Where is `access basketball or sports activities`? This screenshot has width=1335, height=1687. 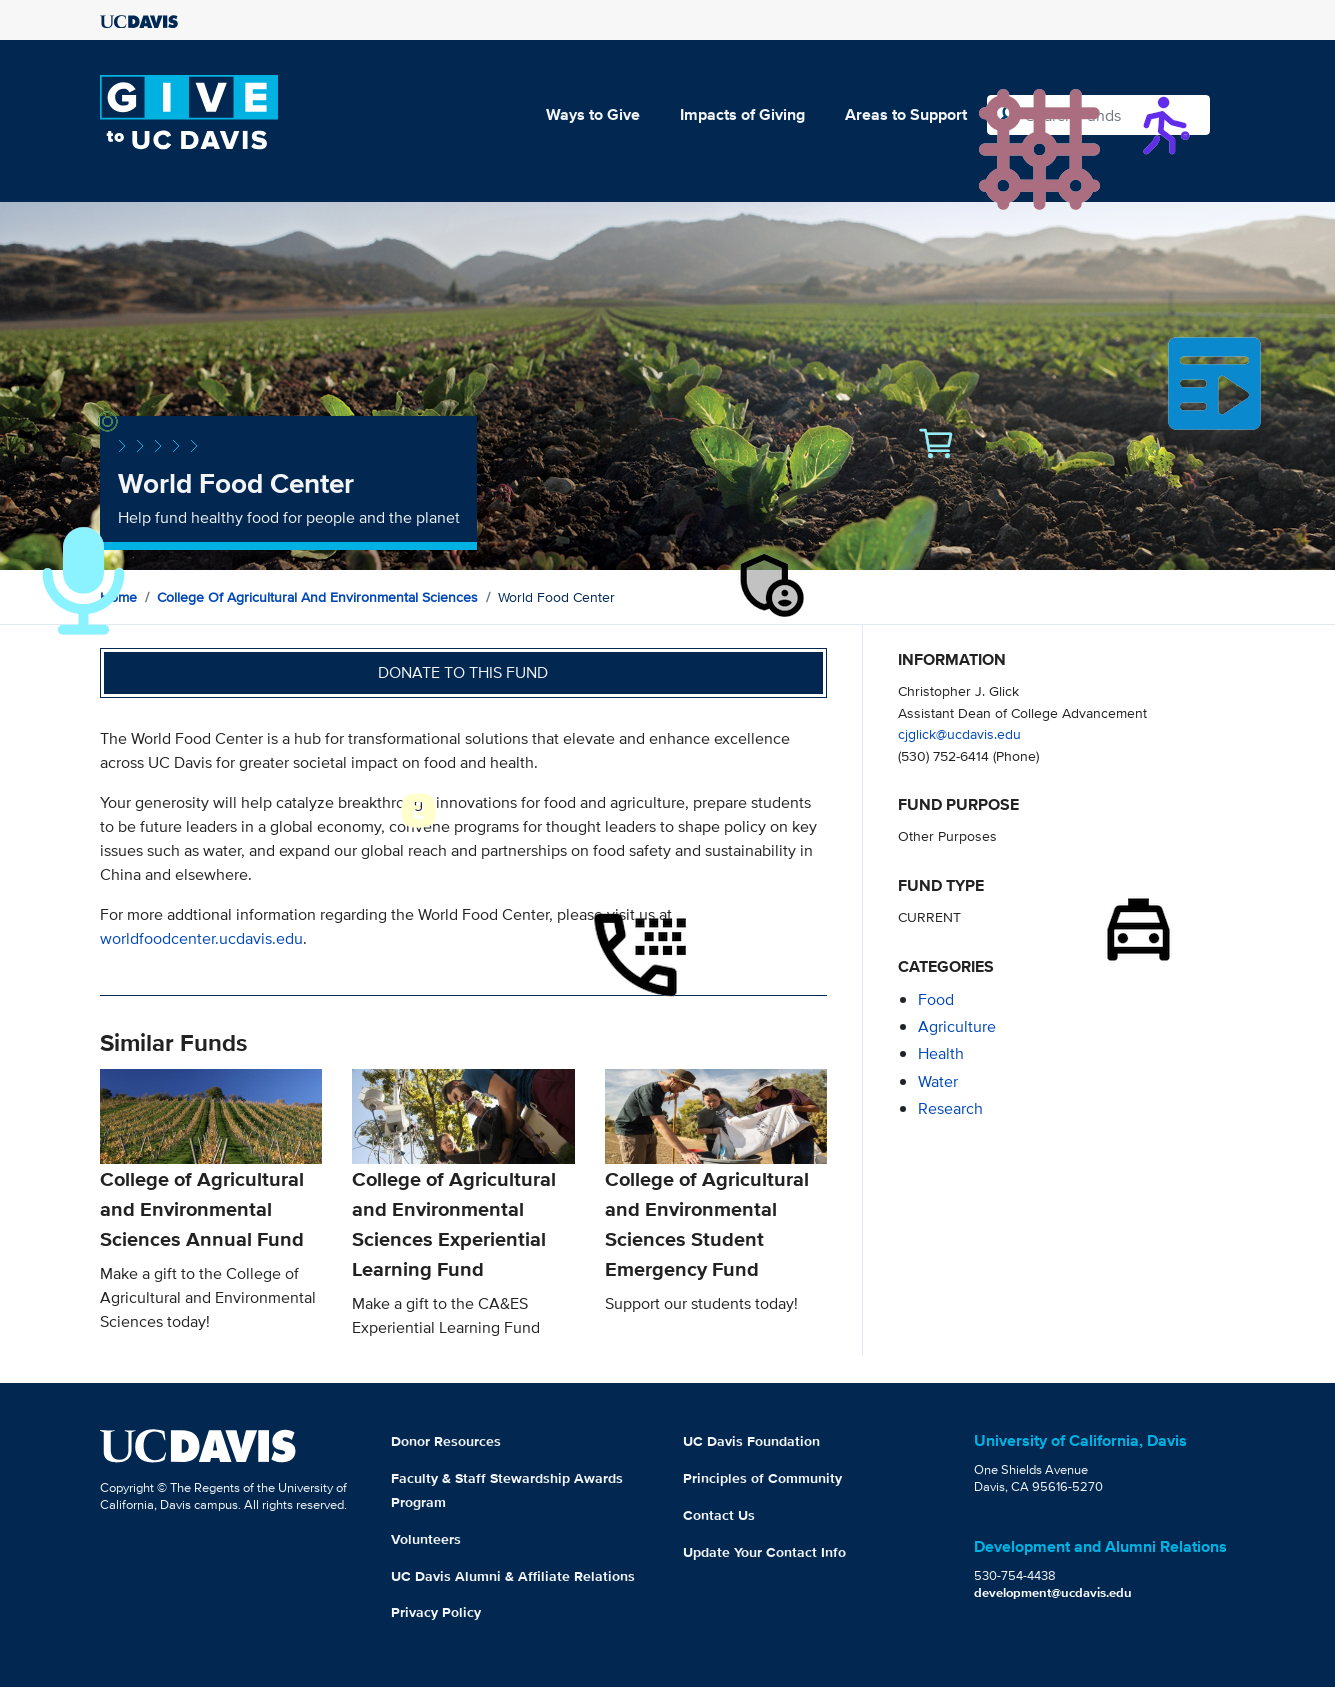
access basketball or sports activities is located at coordinates (1166, 125).